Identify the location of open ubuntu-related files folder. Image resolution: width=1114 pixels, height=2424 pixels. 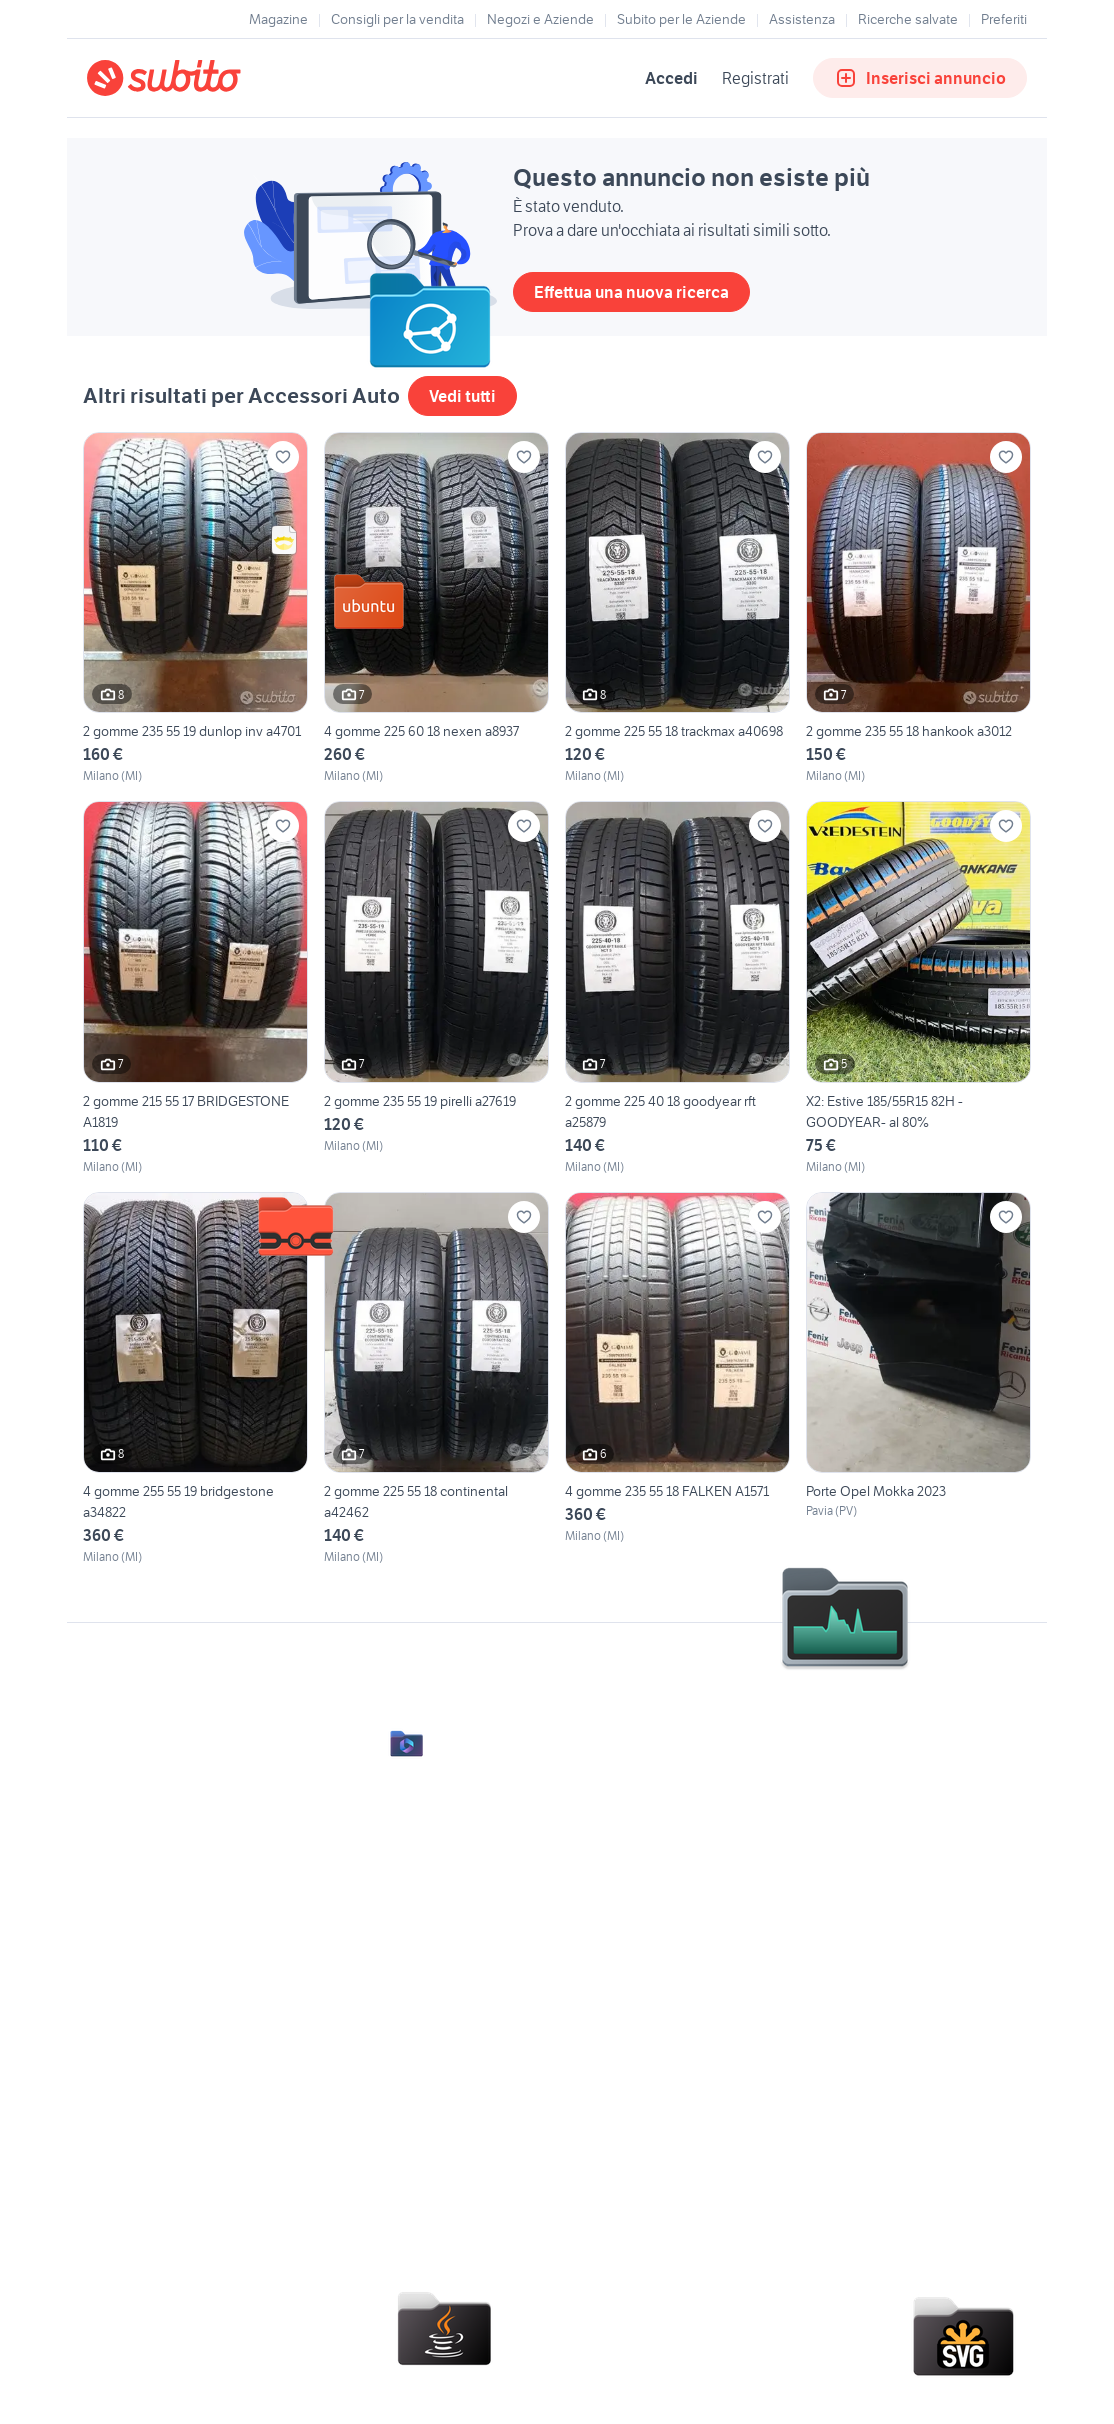
(368, 603).